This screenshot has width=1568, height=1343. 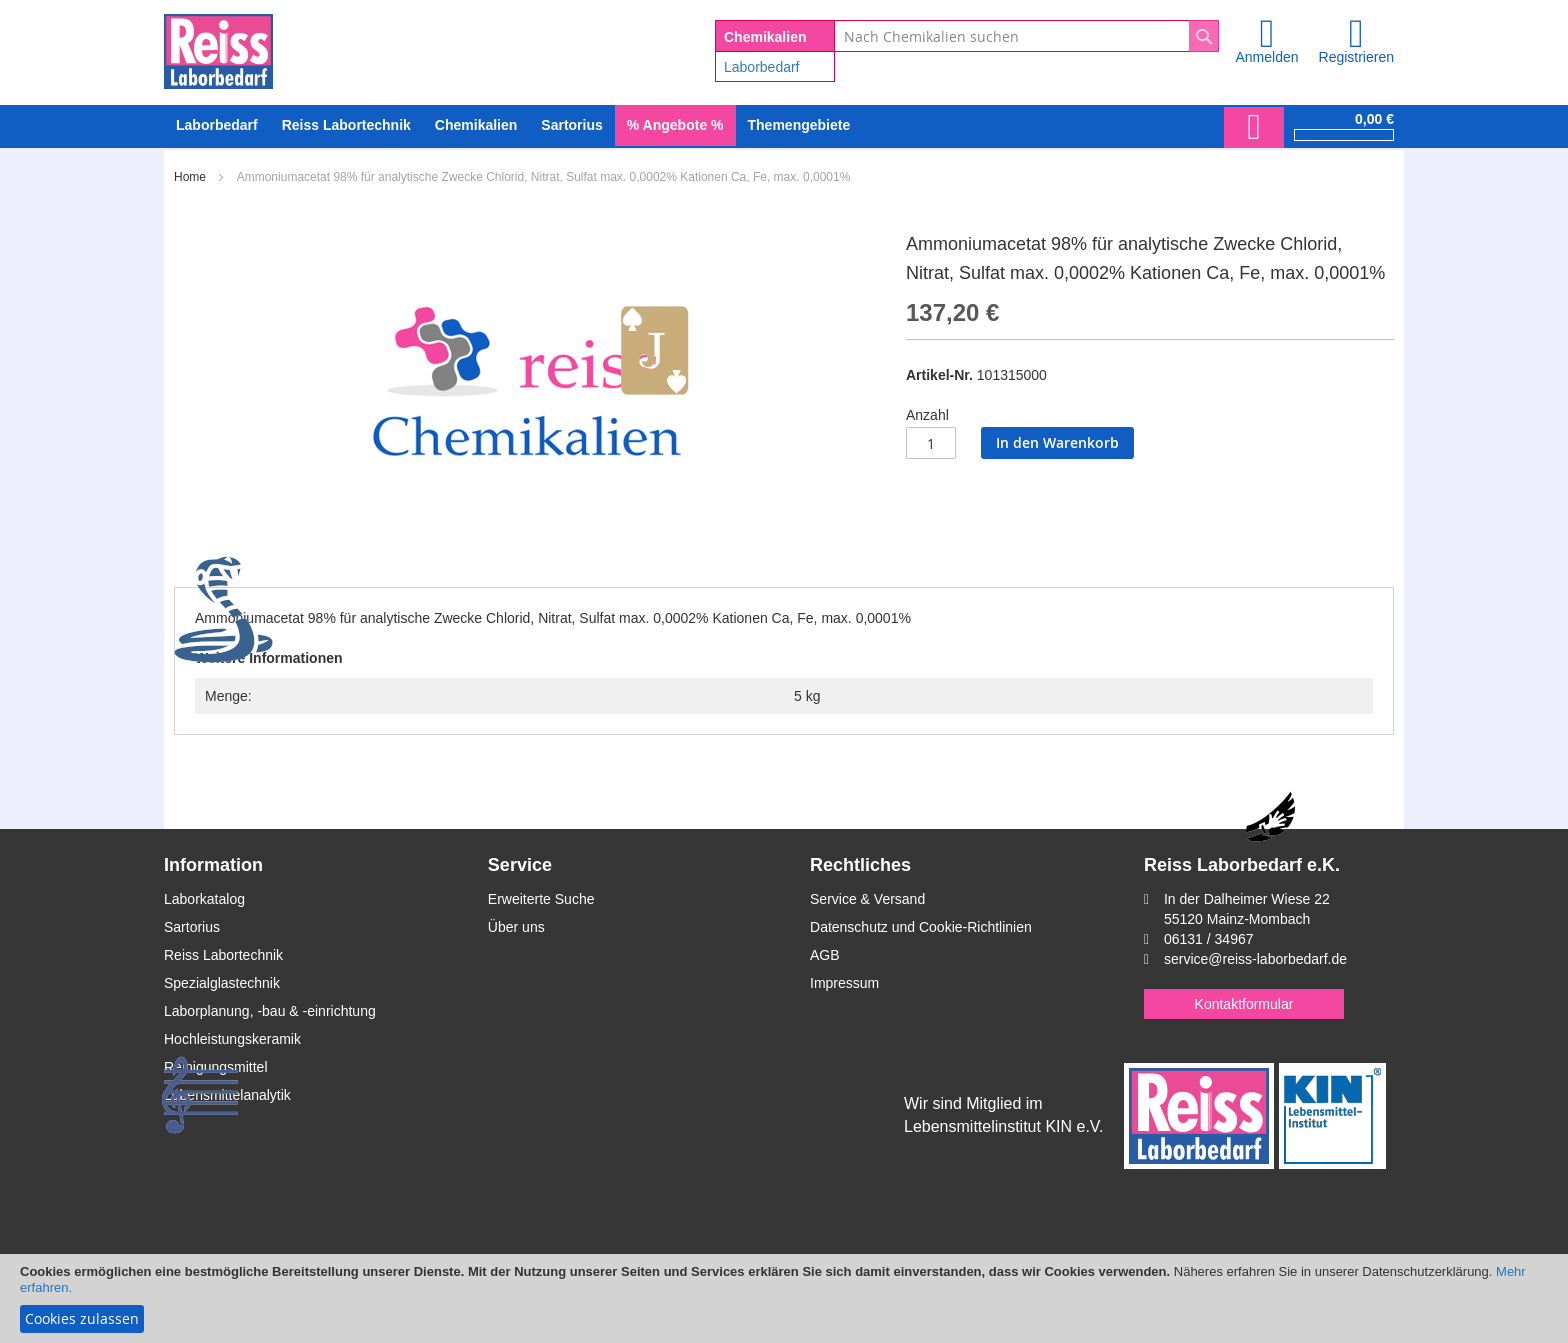 What do you see at coordinates (223, 609) in the screenshot?
I see `cobra or snake character icon in a game interface` at bounding box center [223, 609].